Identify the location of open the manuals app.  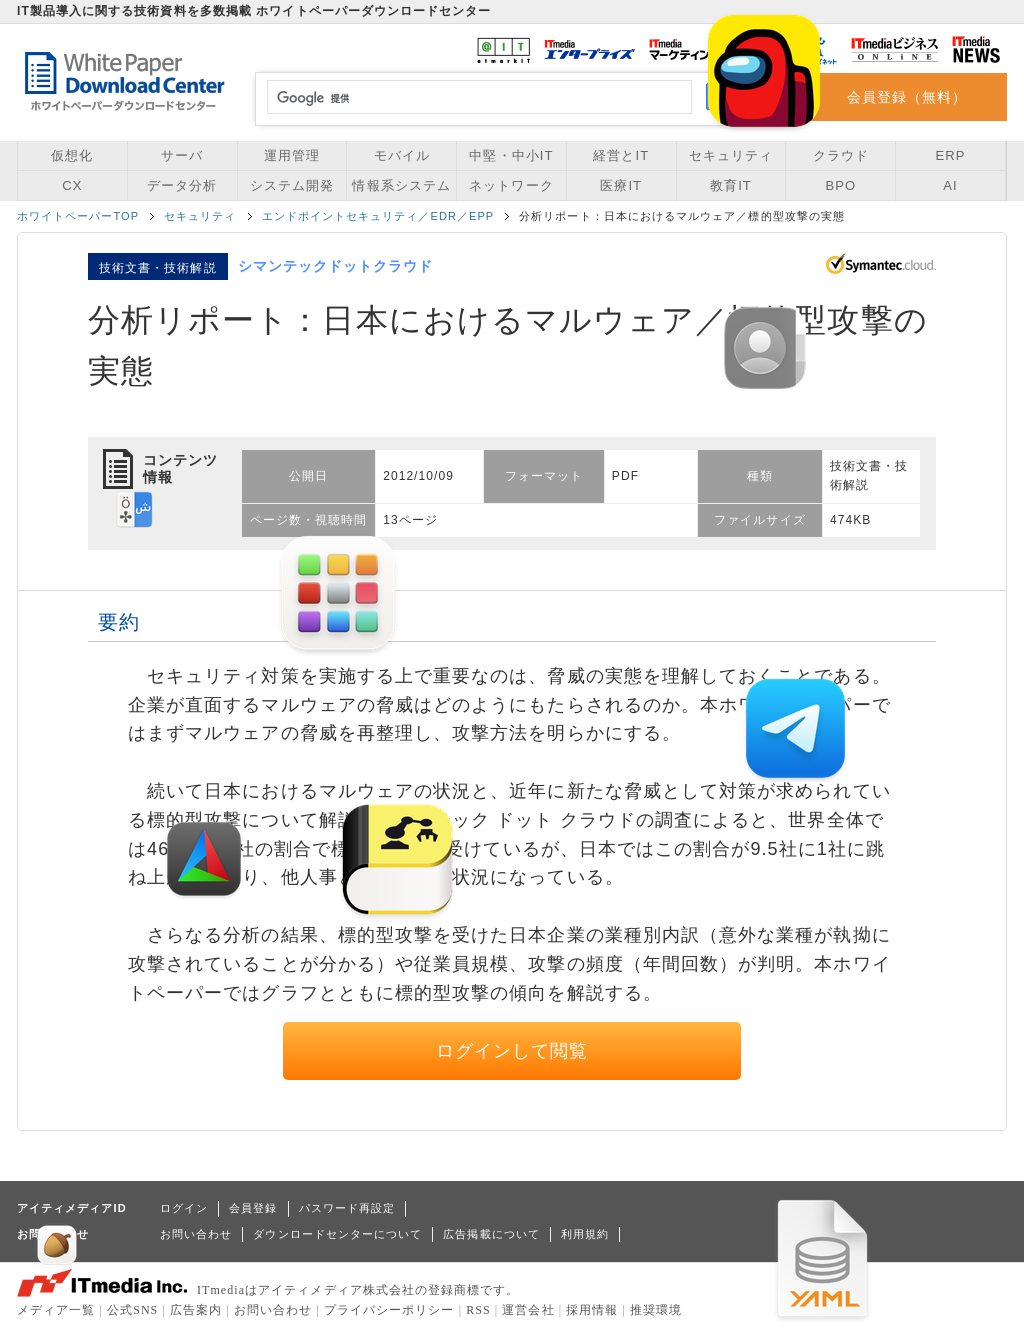
(397, 859).